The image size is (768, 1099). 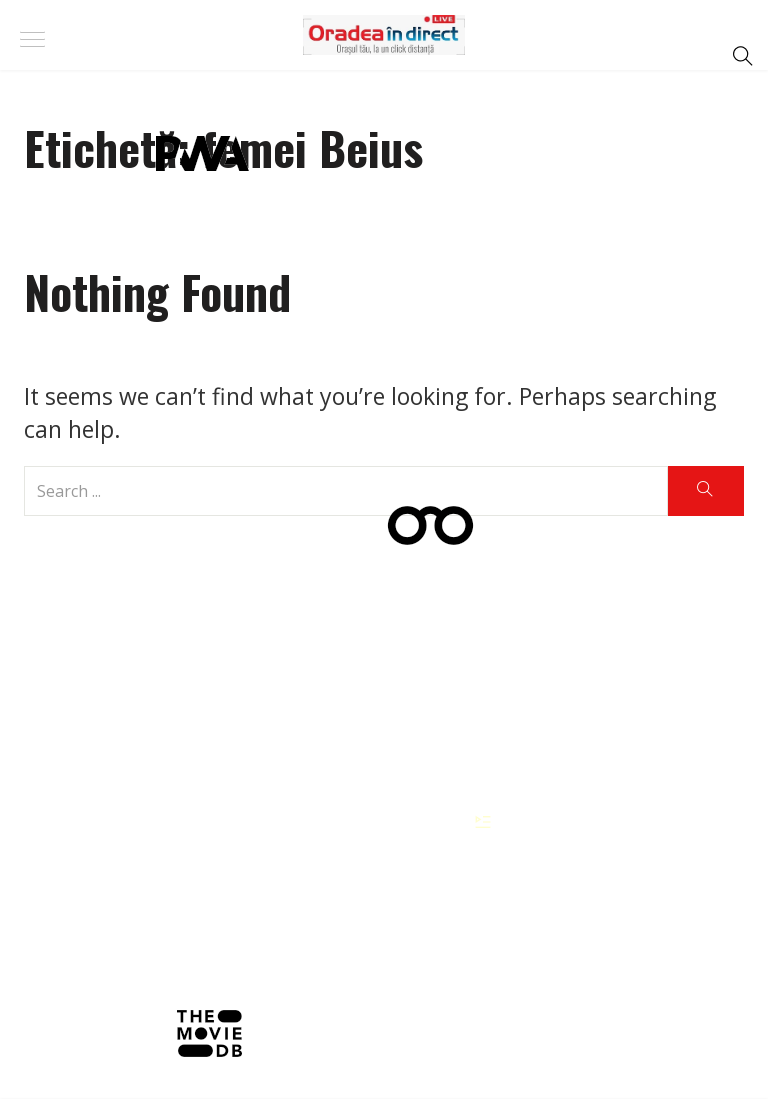 I want to click on enable reading or accessibility mode, so click(x=430, y=525).